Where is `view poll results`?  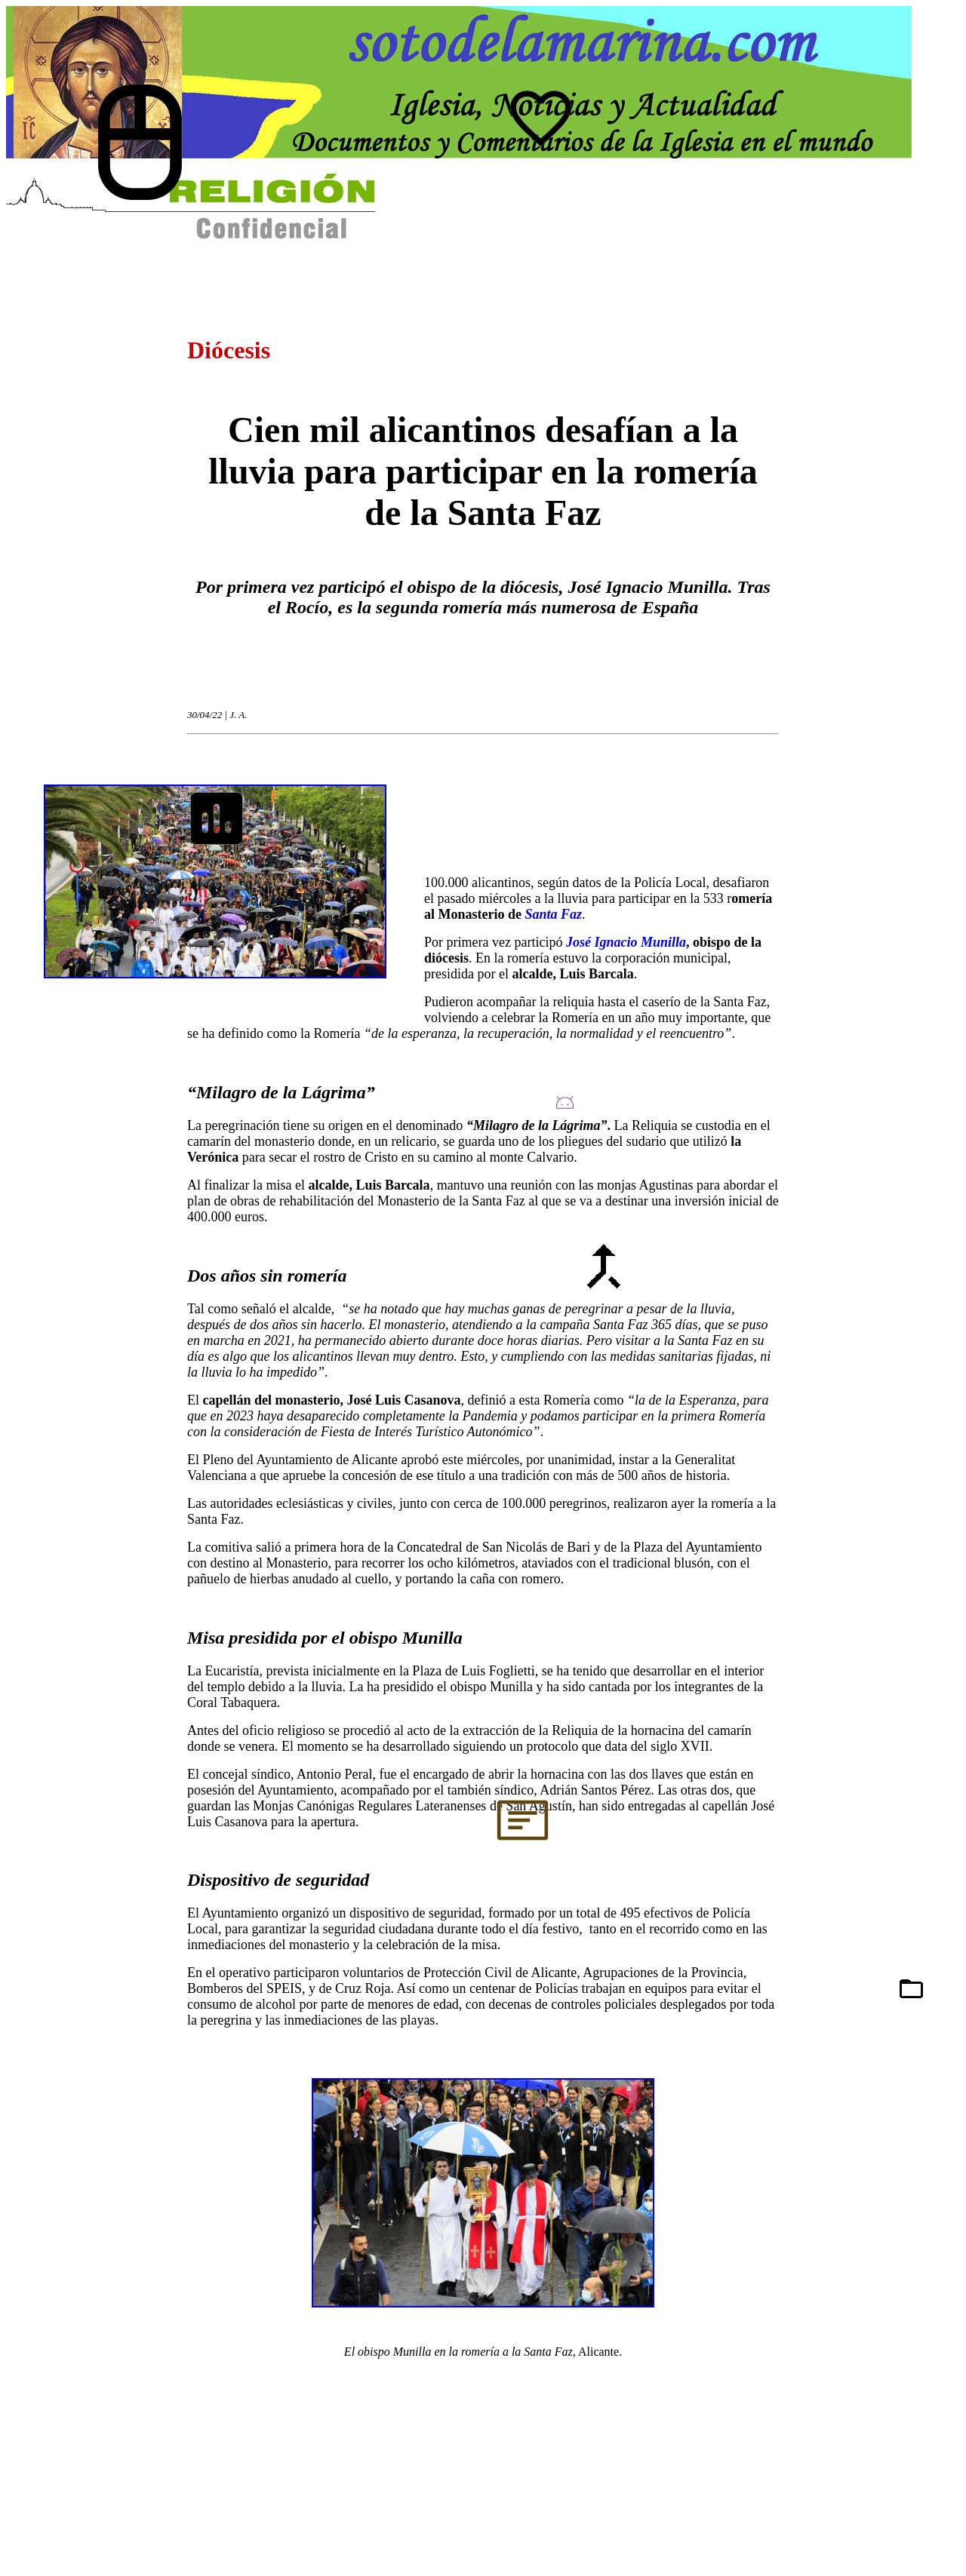 view poll results is located at coordinates (217, 818).